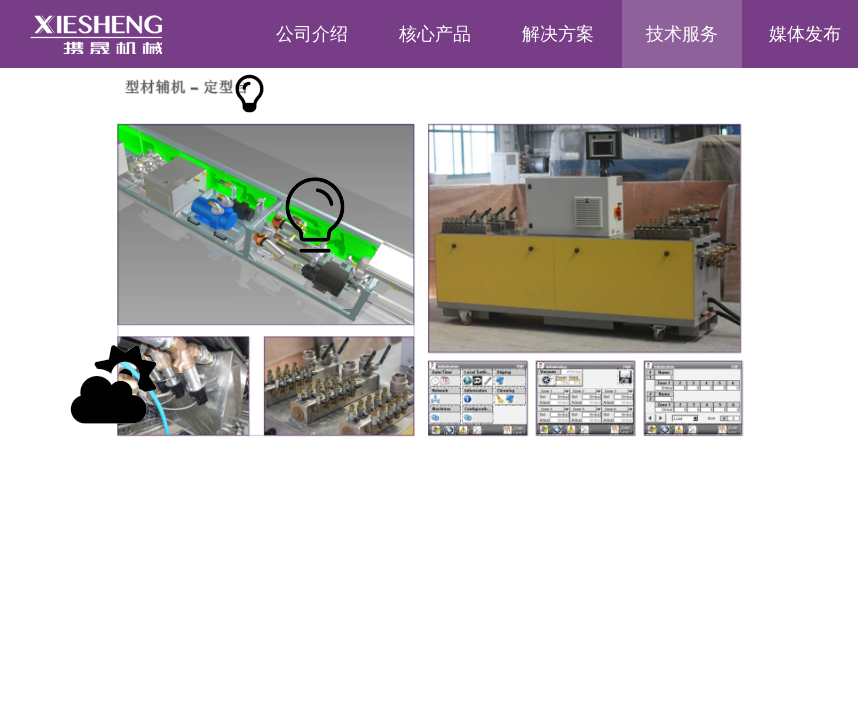 This screenshot has width=858, height=720. Describe the element at coordinates (315, 215) in the screenshot. I see `view tips or helpful suggestions` at that location.